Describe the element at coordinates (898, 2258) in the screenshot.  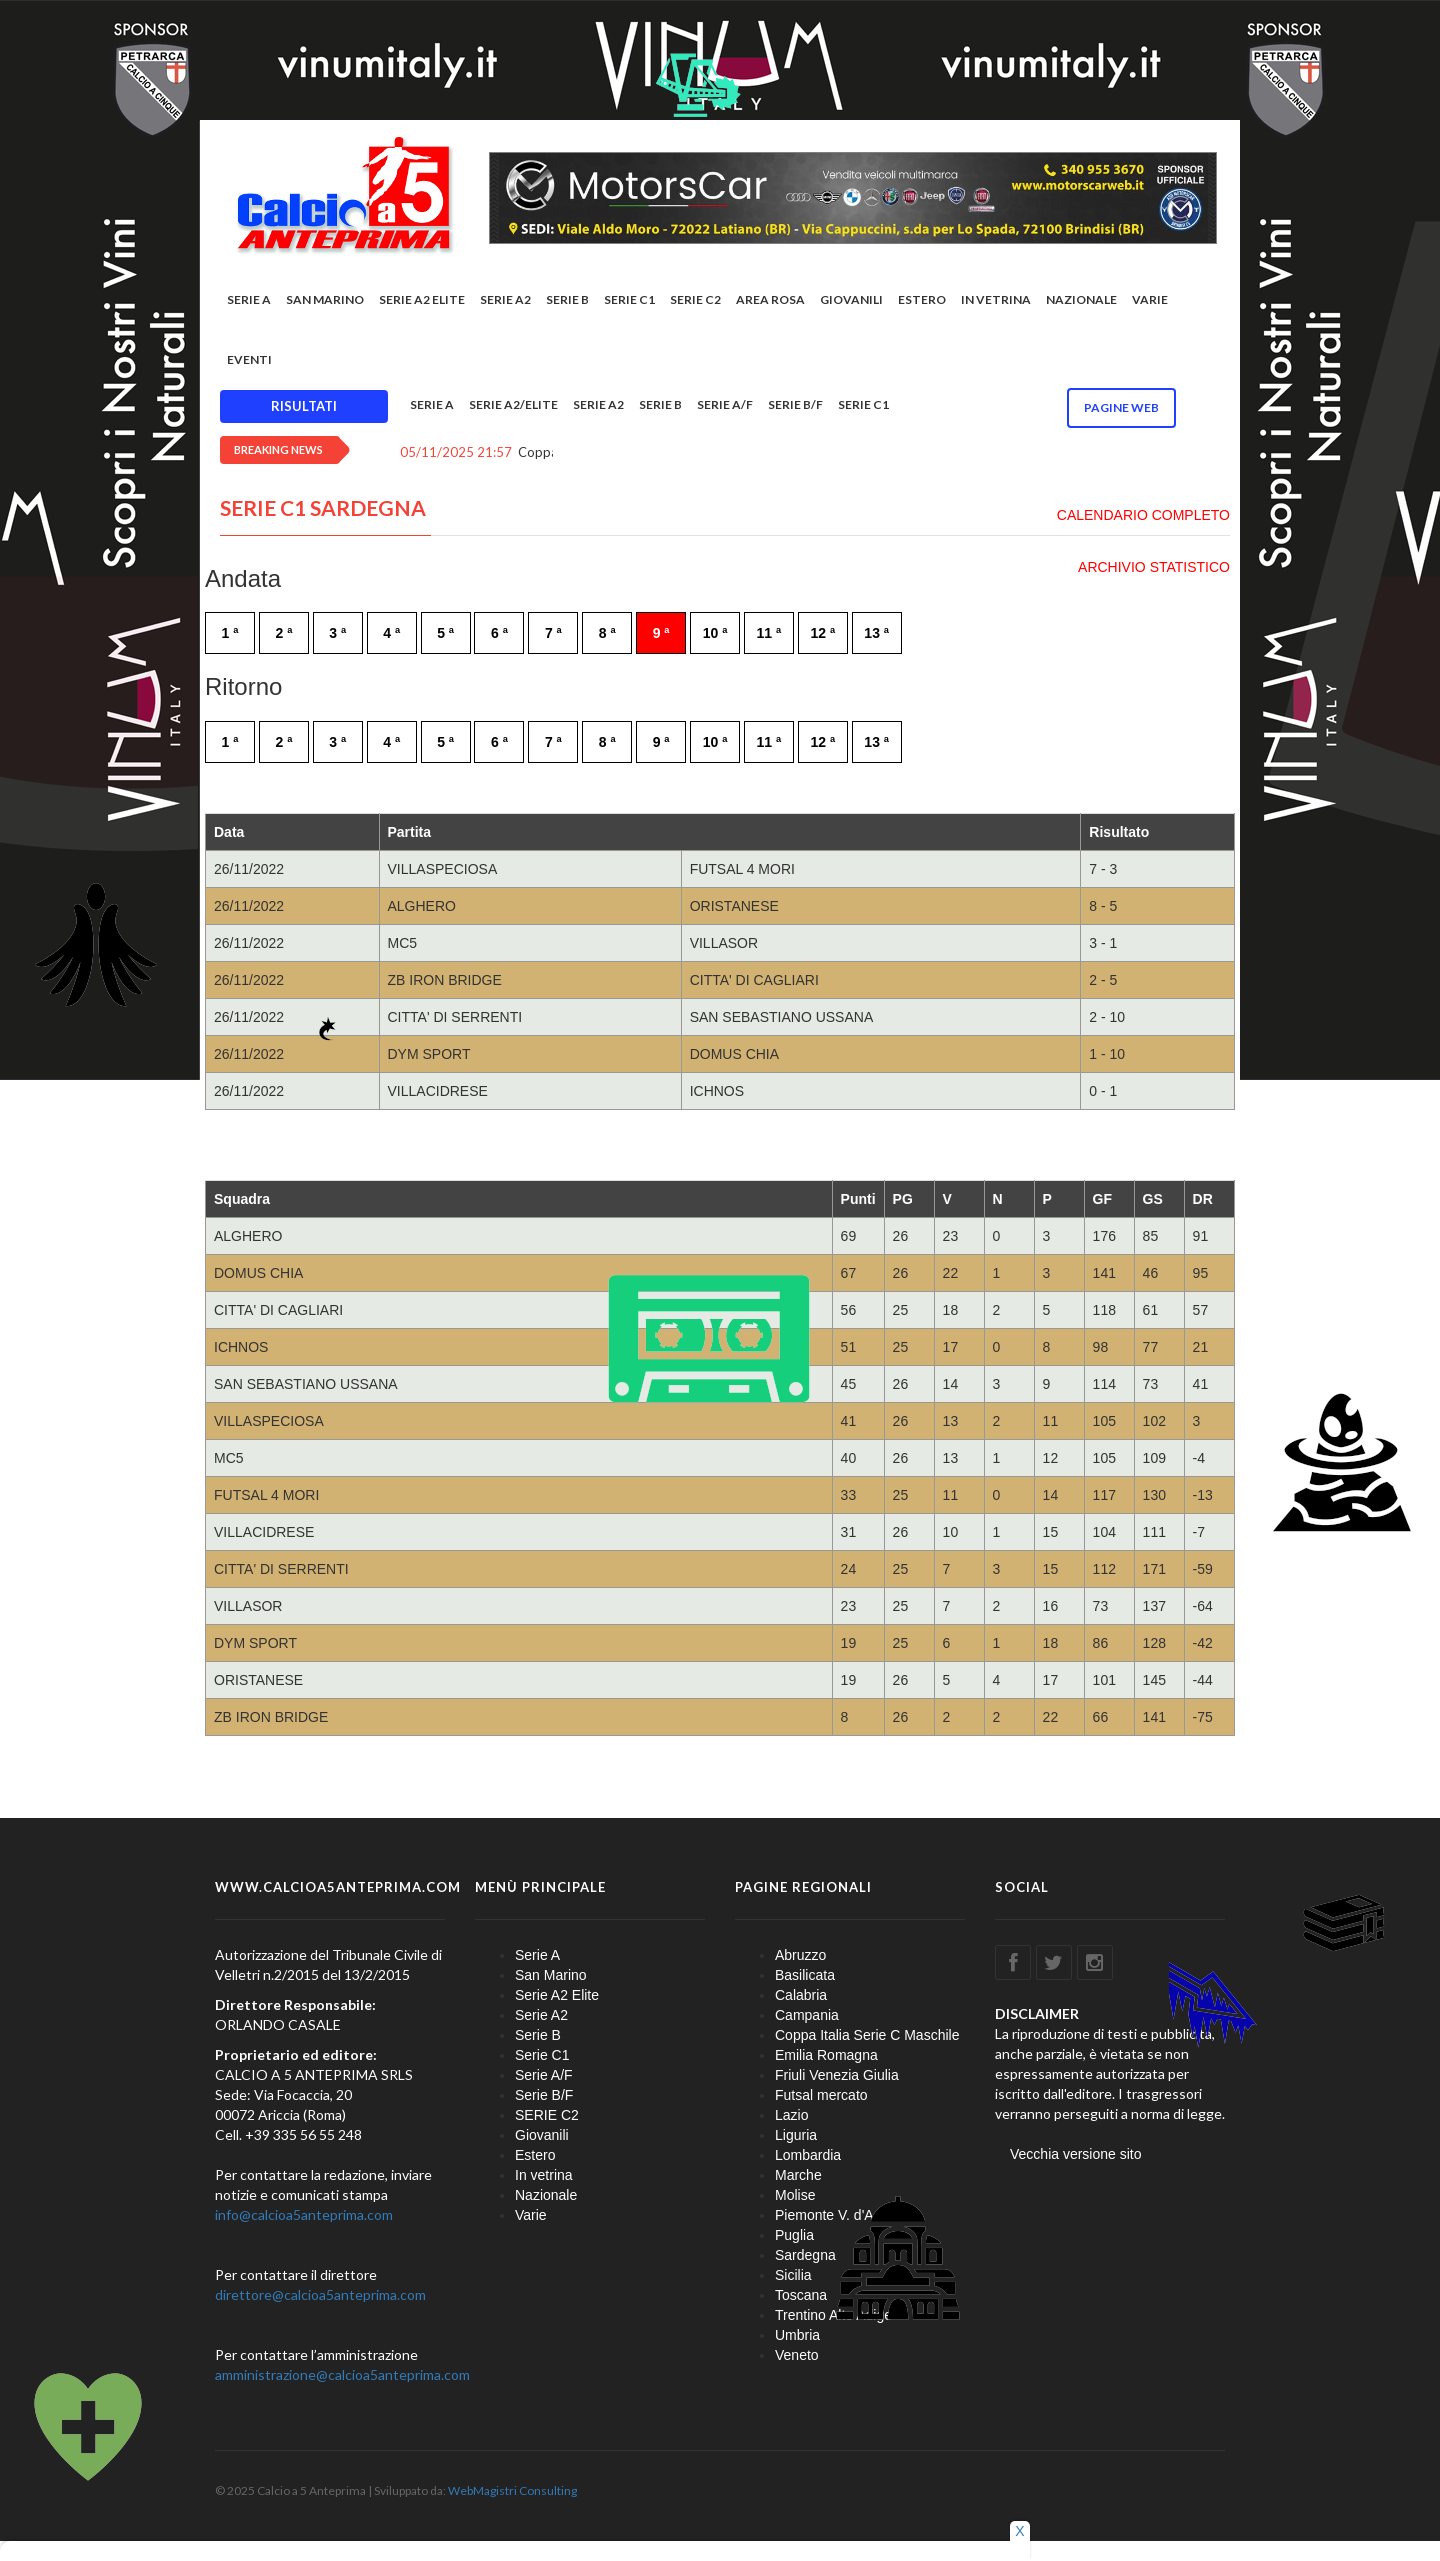
I see `view historical or religious landmarks` at that location.